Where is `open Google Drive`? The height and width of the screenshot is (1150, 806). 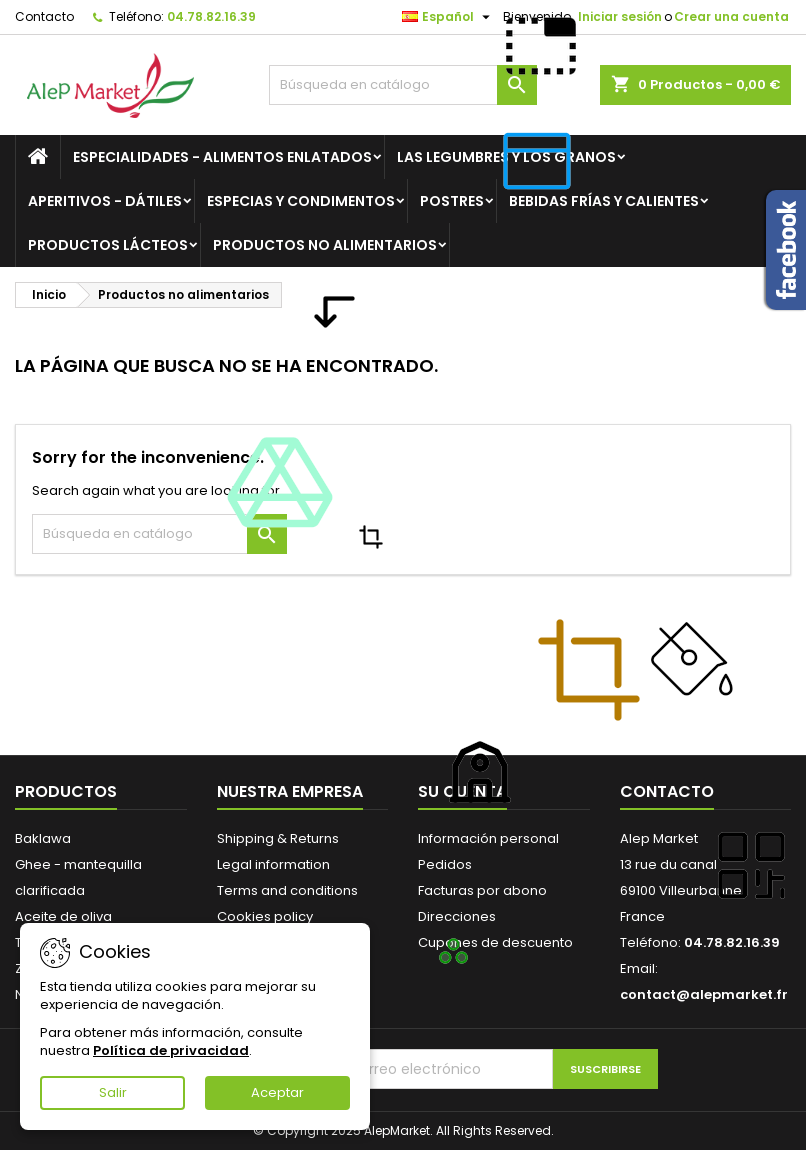 open Google Drive is located at coordinates (280, 486).